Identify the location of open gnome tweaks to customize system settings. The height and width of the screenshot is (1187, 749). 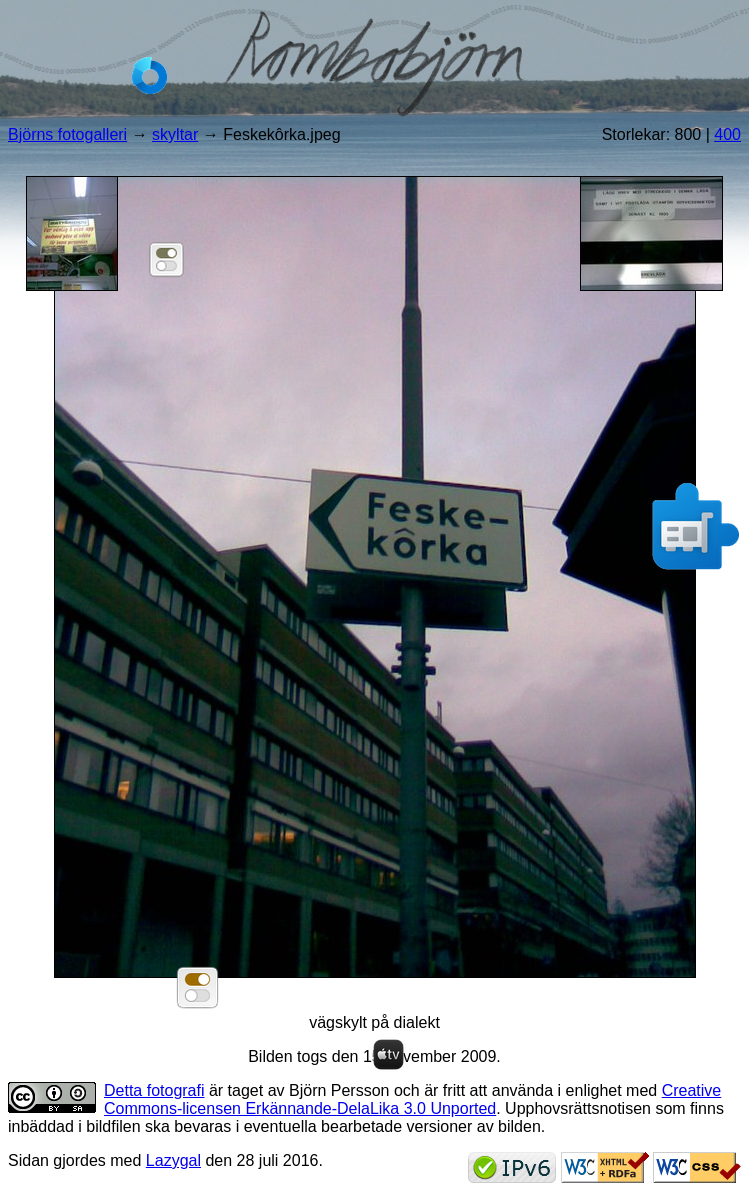
(166, 259).